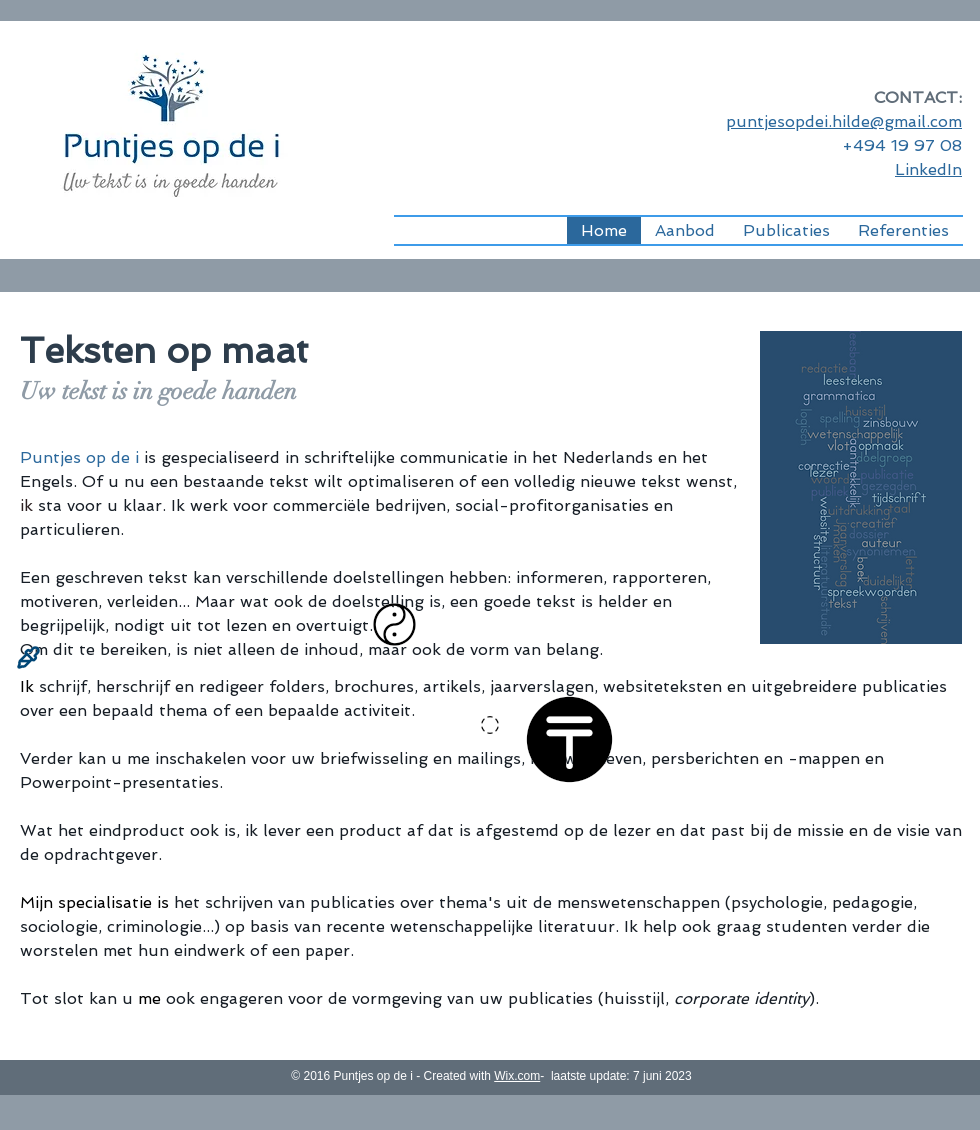 Image resolution: width=980 pixels, height=1130 pixels. I want to click on indicates loading or processing in progress, so click(490, 725).